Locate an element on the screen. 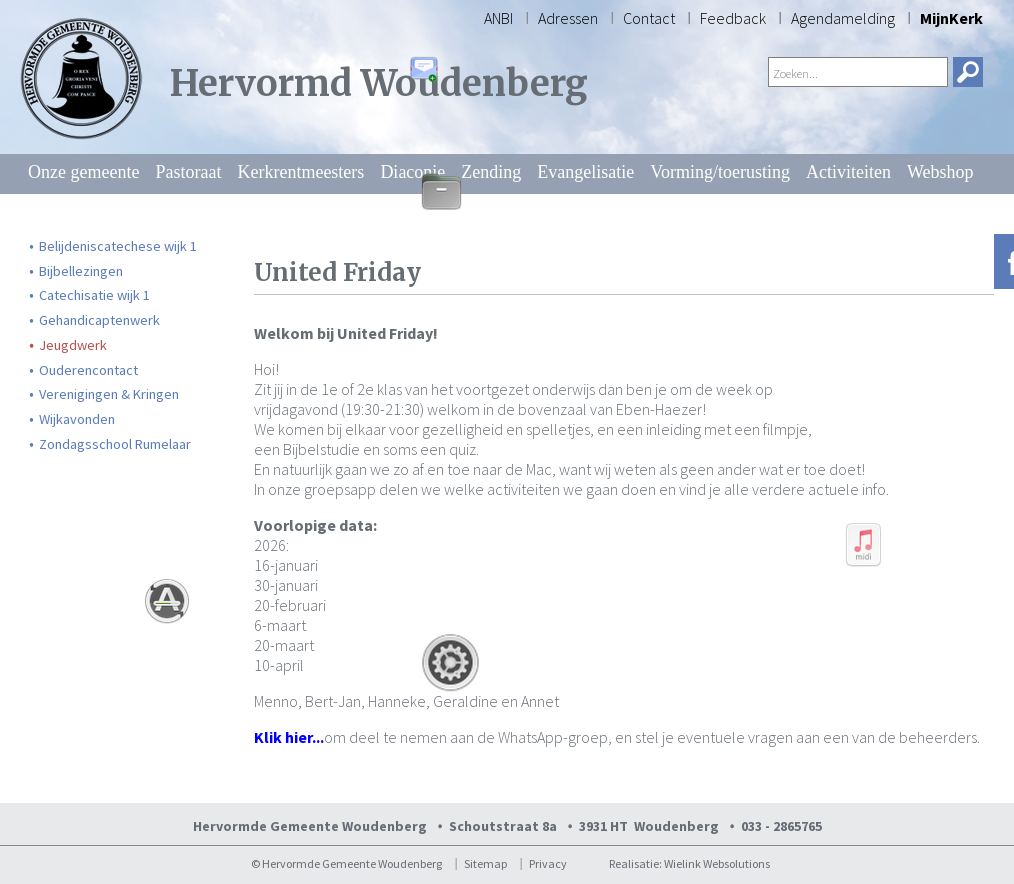 The image size is (1014, 884). compose a new email message is located at coordinates (424, 68).